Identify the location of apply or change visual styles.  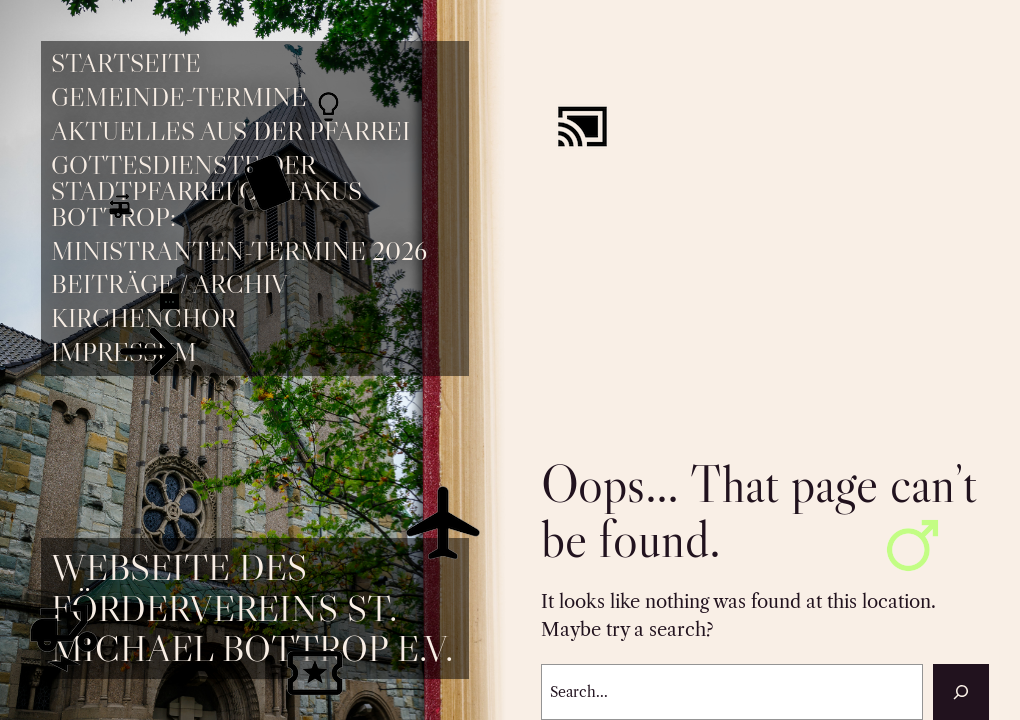
(262, 182).